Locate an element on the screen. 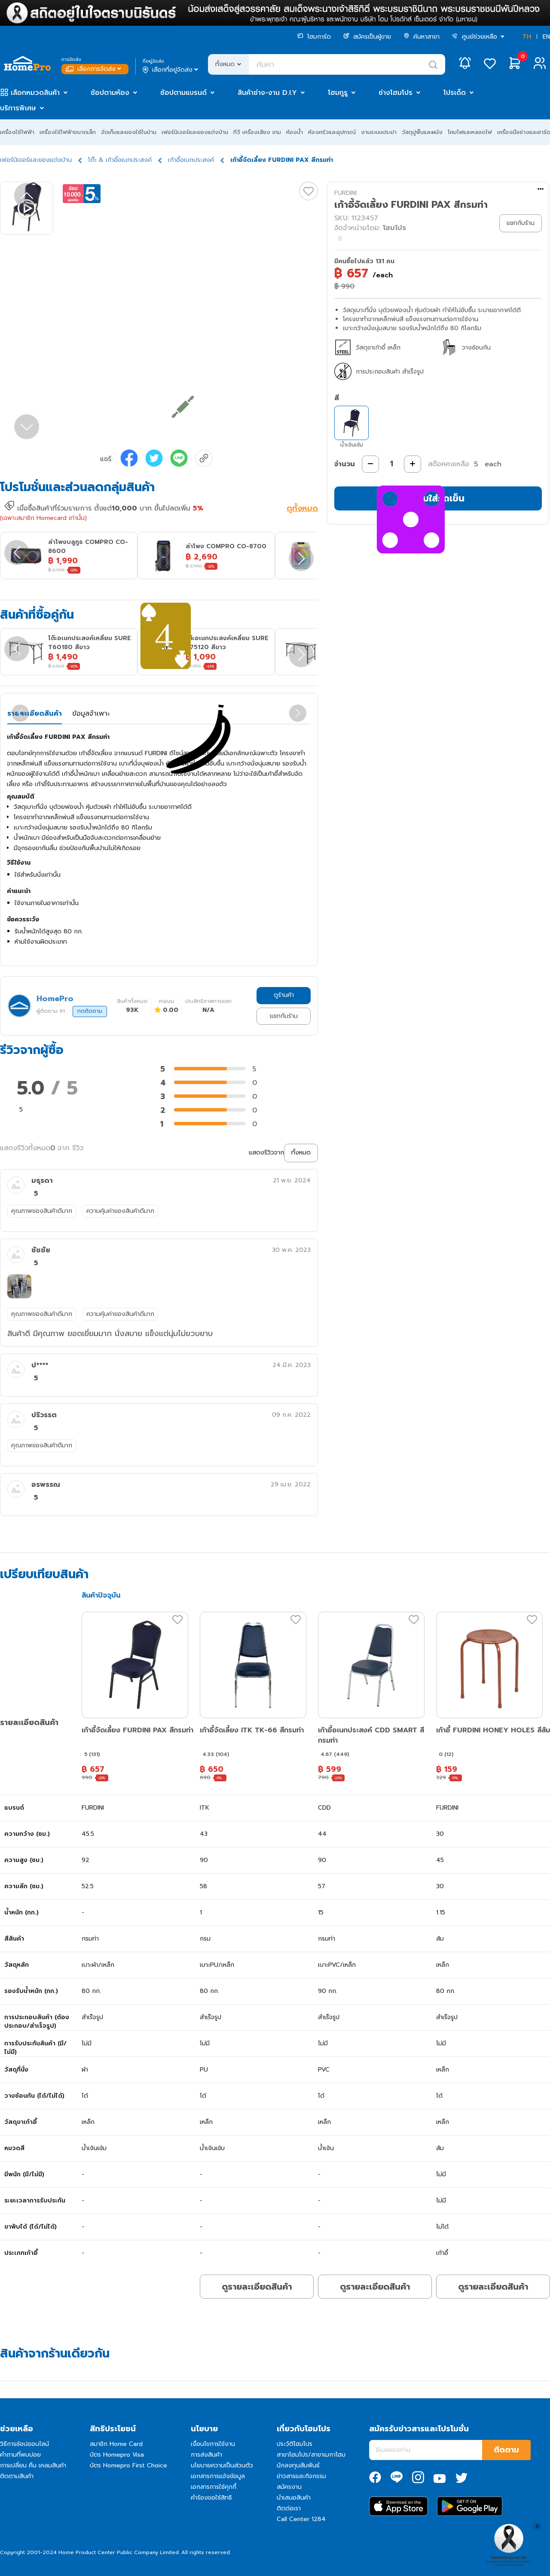 This screenshot has height=2576, width=550. access baking or cooking tools is located at coordinates (183, 407).